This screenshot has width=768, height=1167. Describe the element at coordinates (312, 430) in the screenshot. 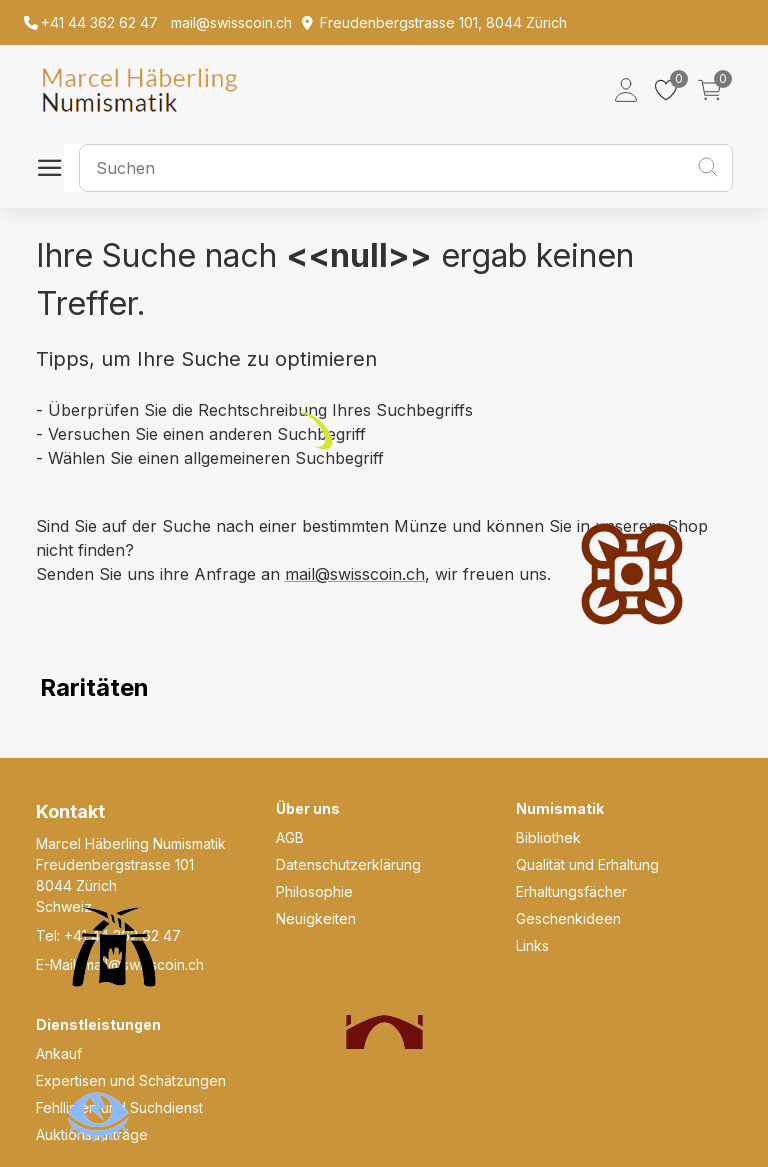

I see `perform a quick attack or slash action` at that location.